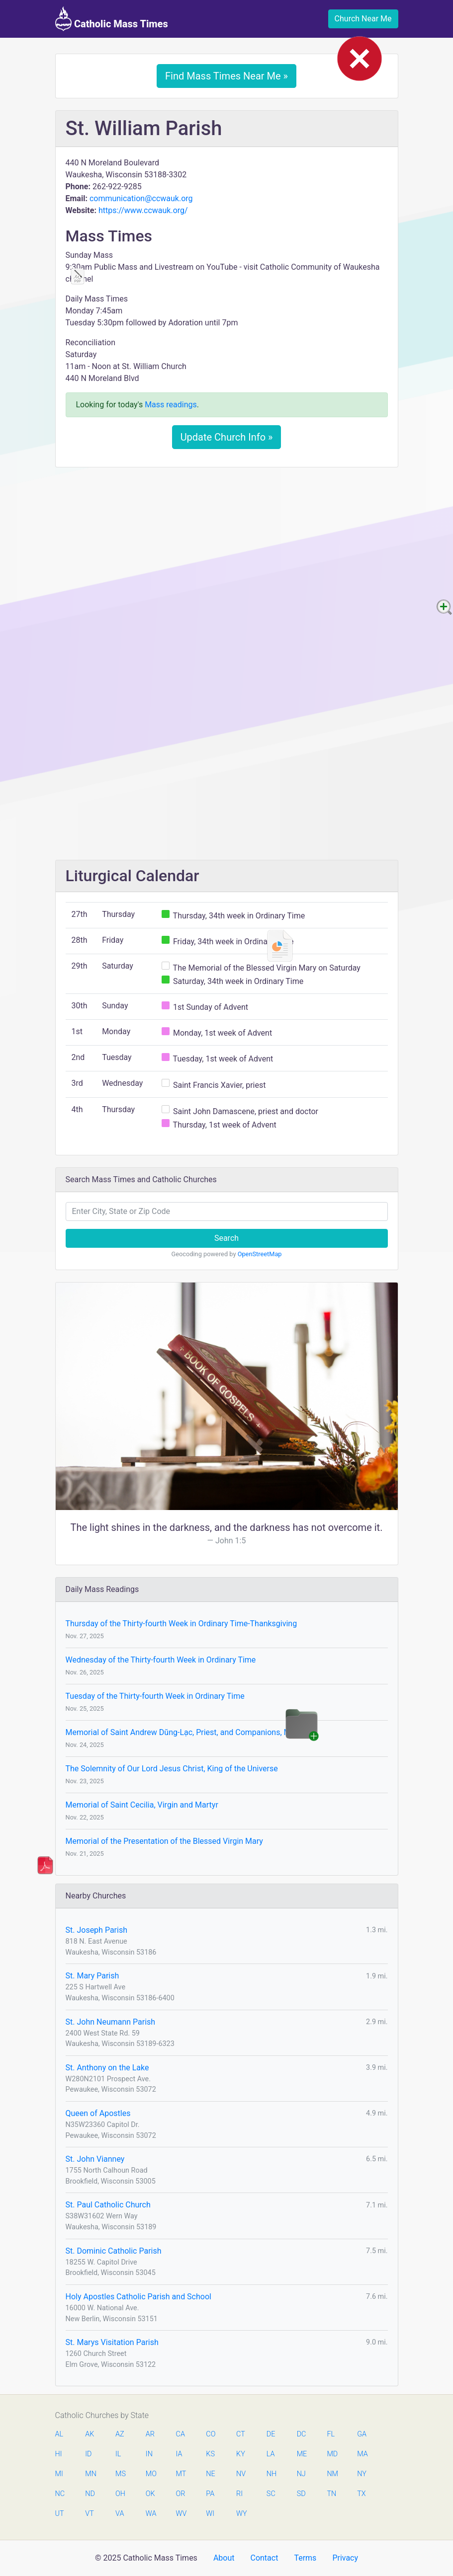 The width and height of the screenshot is (453, 2576). Describe the element at coordinates (45, 1865) in the screenshot. I see `a compressed pdf document file` at that location.